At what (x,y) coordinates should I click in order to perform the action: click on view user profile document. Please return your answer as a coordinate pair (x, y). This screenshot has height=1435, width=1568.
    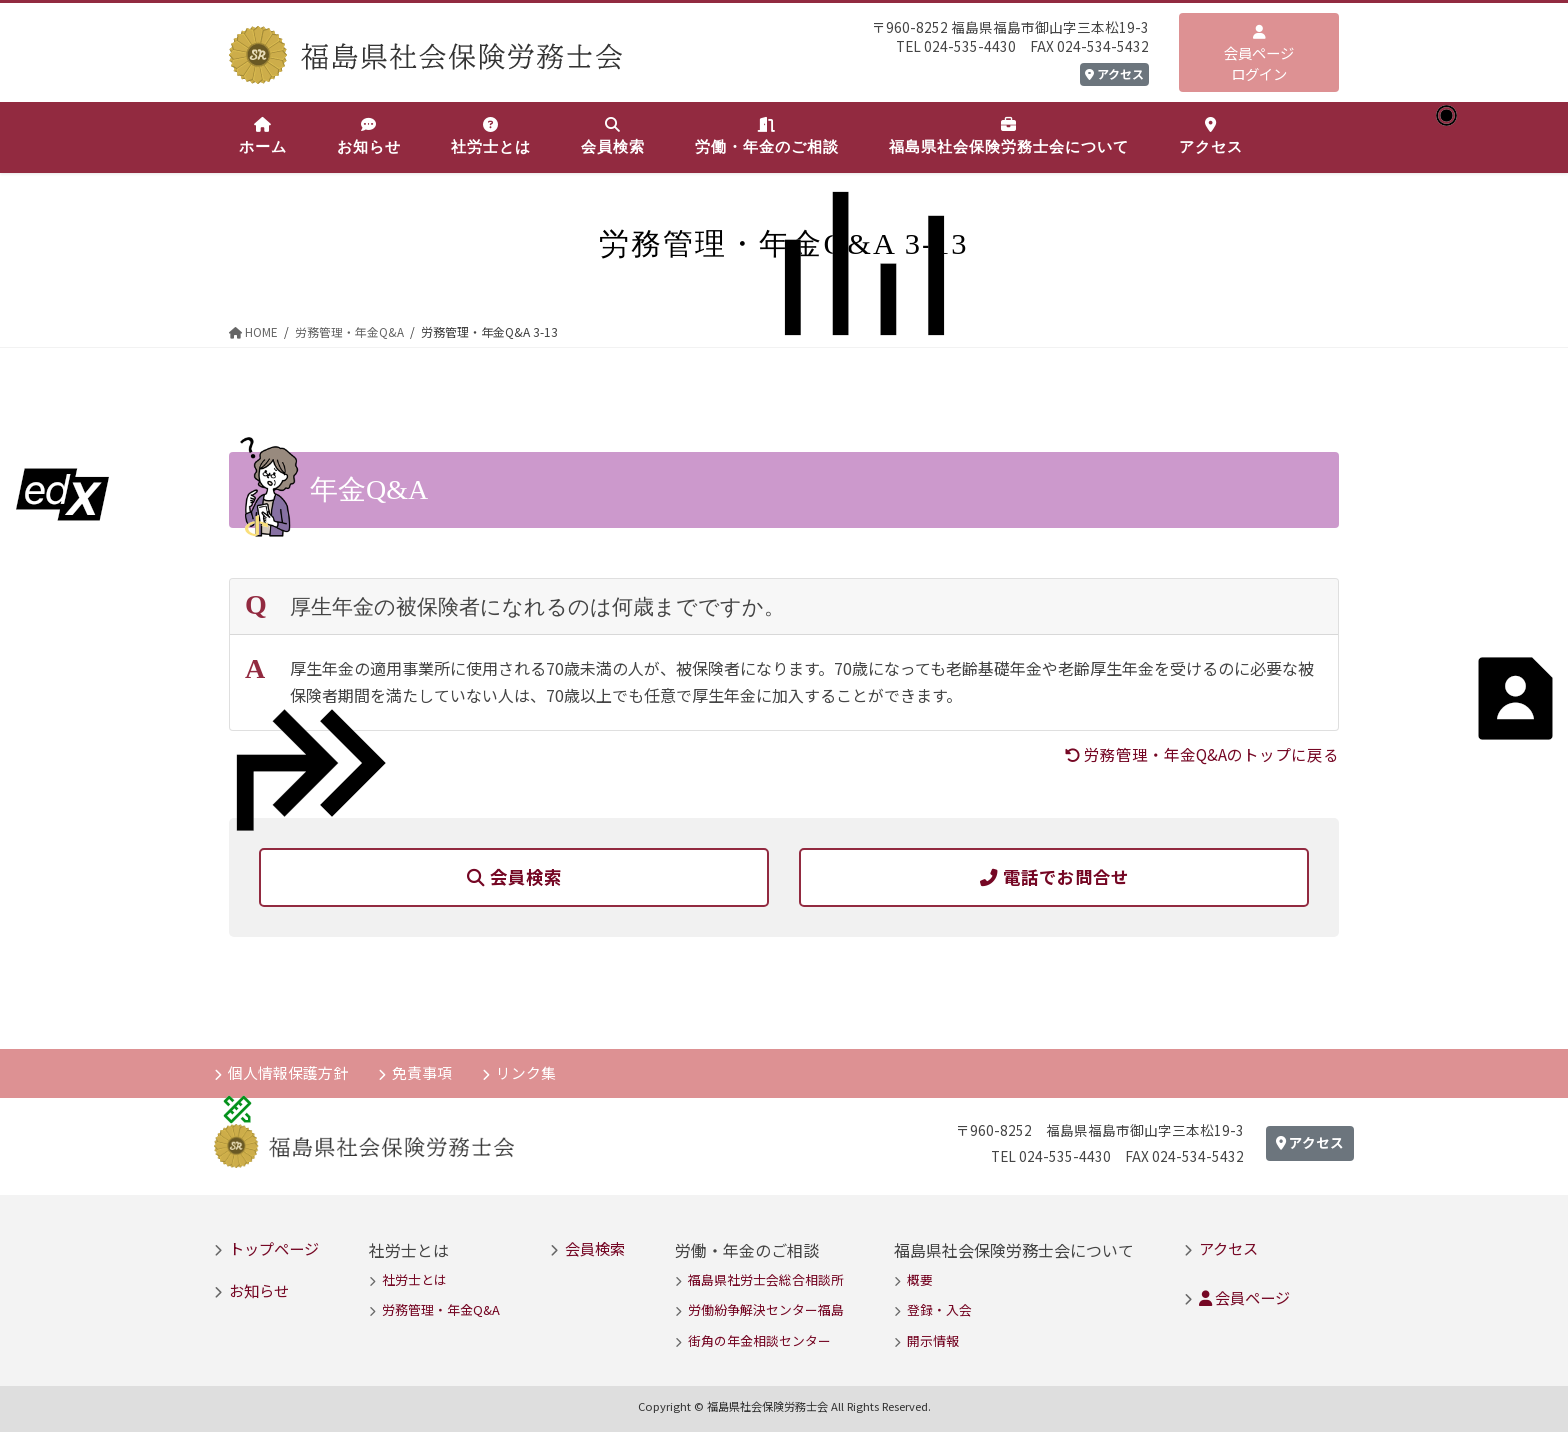
    Looking at the image, I should click on (1515, 698).